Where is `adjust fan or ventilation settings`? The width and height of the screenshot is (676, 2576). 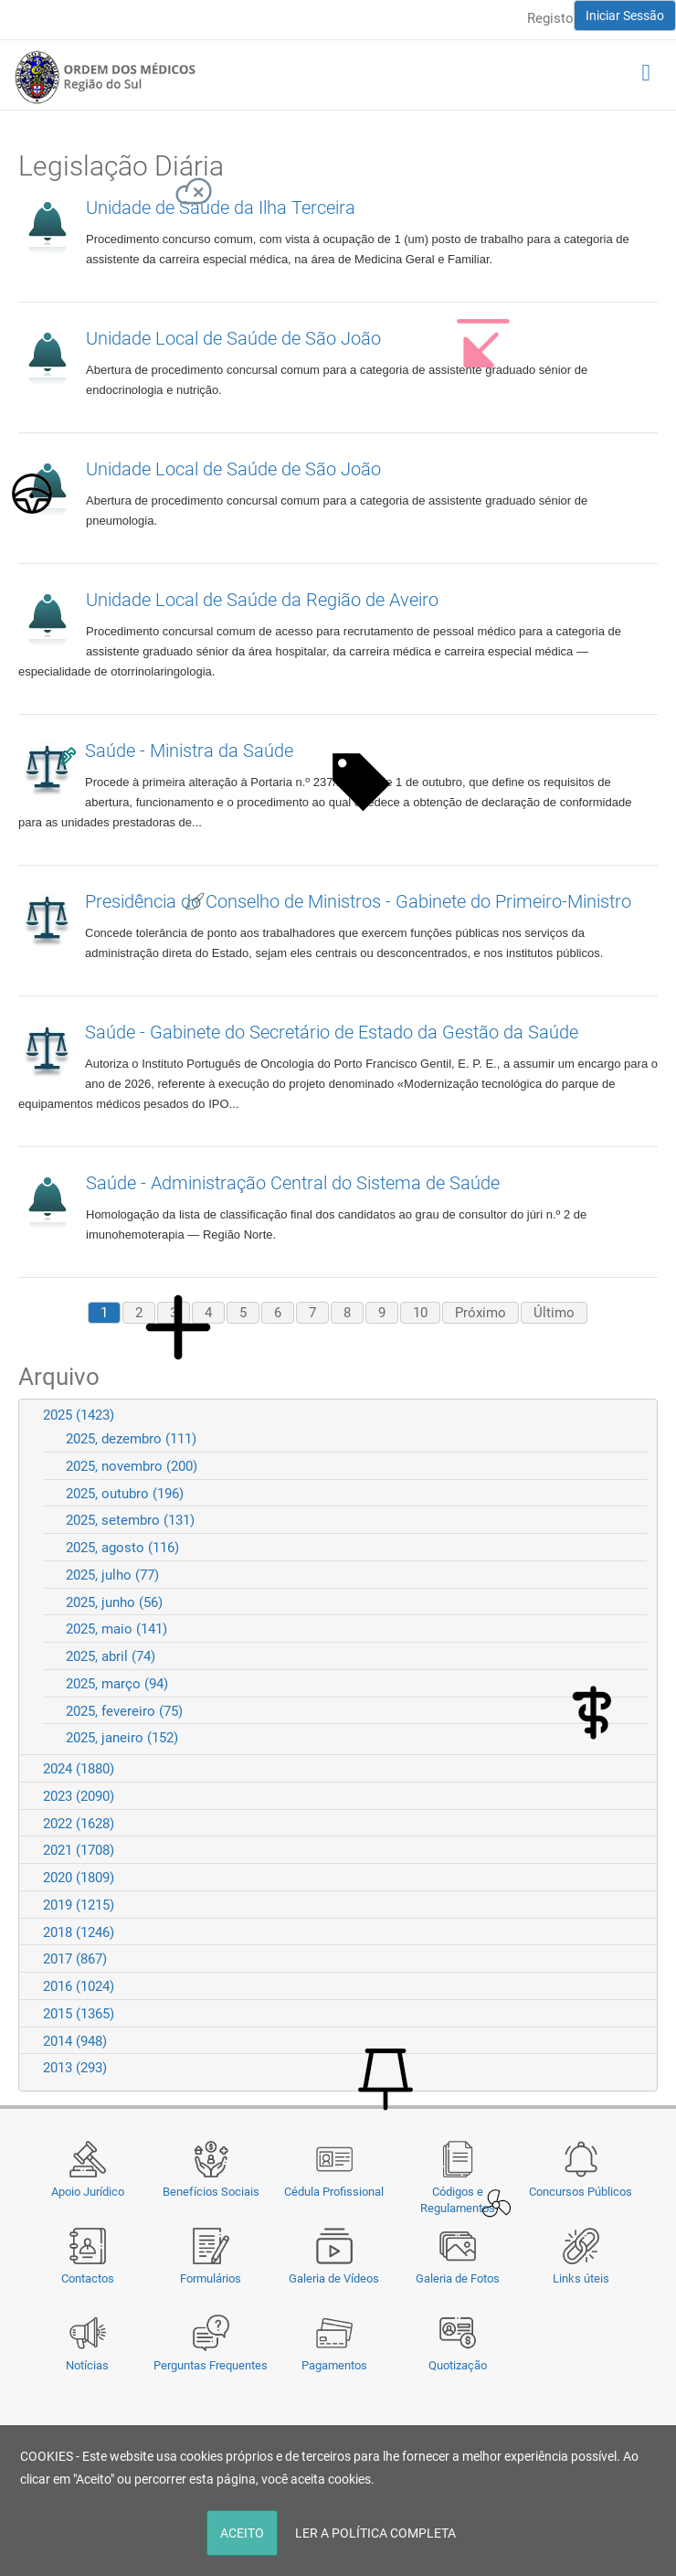
adjust fan or ventilation settings is located at coordinates (496, 2205).